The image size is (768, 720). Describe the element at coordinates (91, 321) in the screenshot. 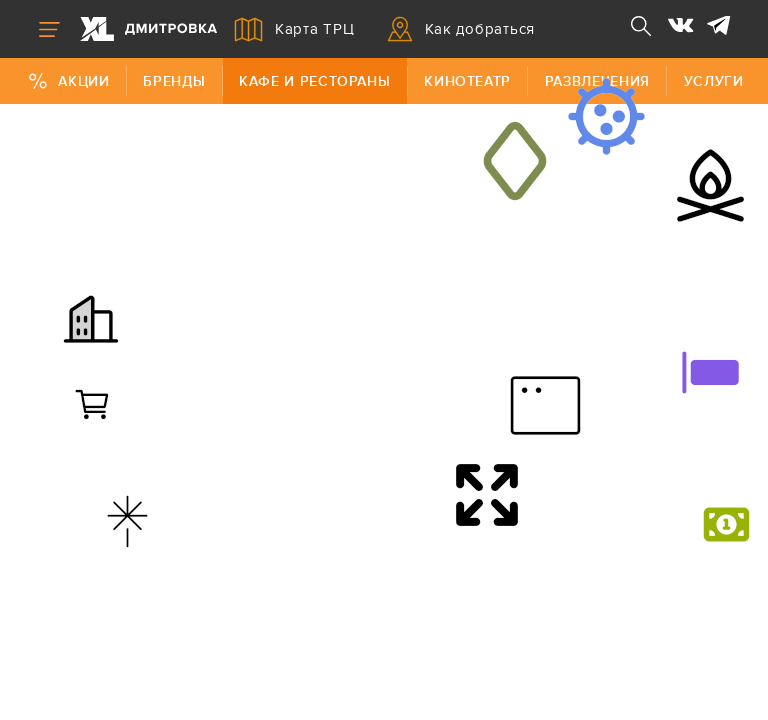

I see `view nearby buildings or properties` at that location.